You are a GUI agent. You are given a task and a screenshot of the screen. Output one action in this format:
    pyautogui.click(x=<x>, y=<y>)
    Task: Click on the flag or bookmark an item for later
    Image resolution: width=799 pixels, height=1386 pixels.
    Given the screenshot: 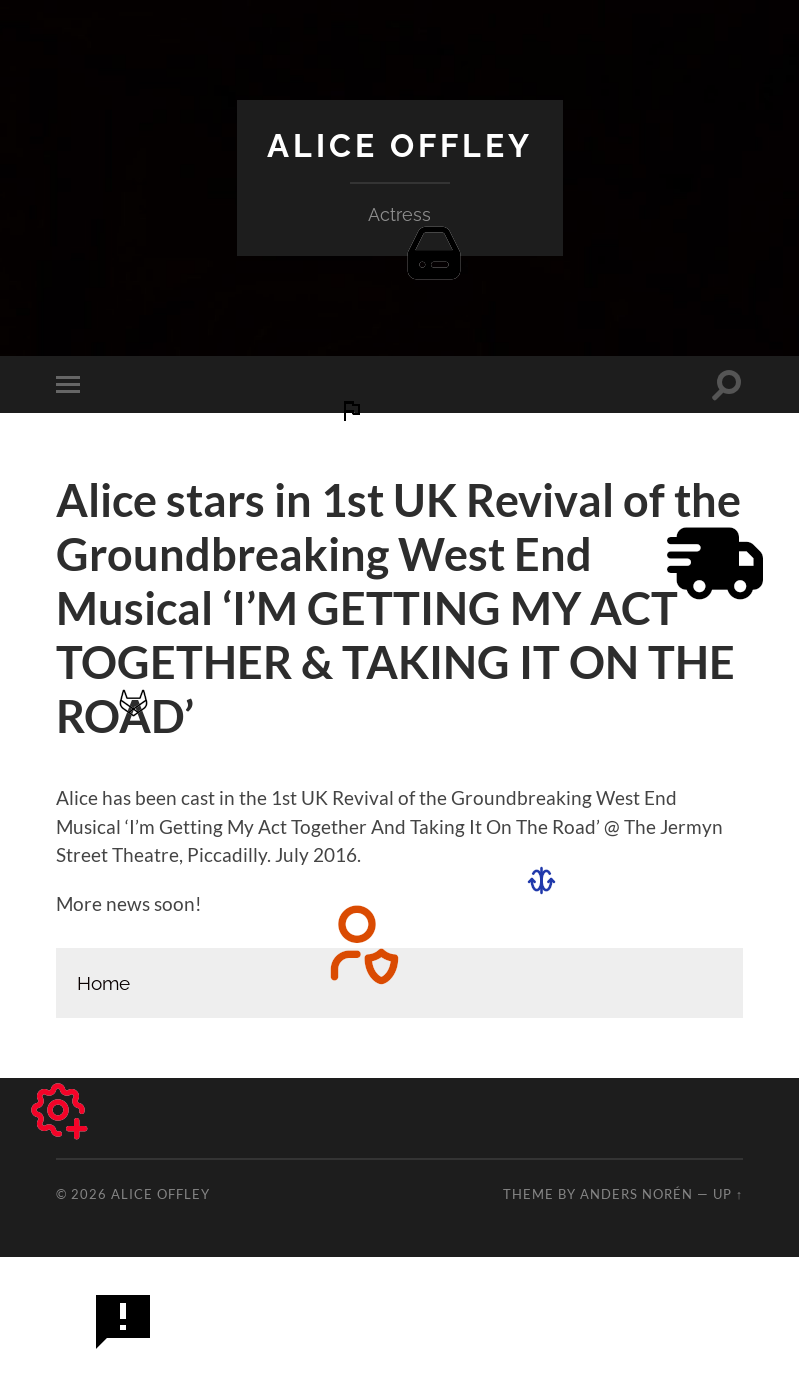 What is the action you would take?
    pyautogui.click(x=351, y=410)
    